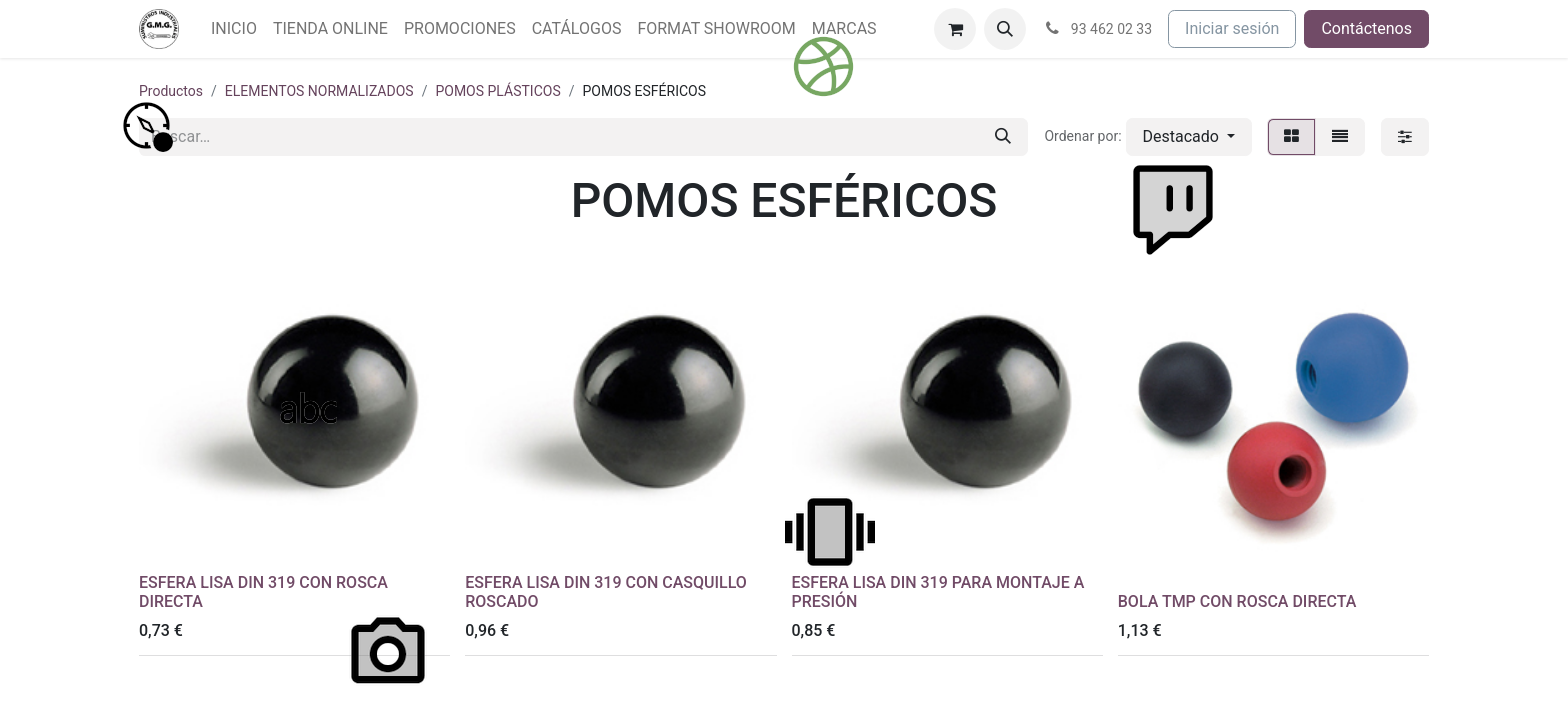  I want to click on indicates a text or string variable in code, so click(308, 410).